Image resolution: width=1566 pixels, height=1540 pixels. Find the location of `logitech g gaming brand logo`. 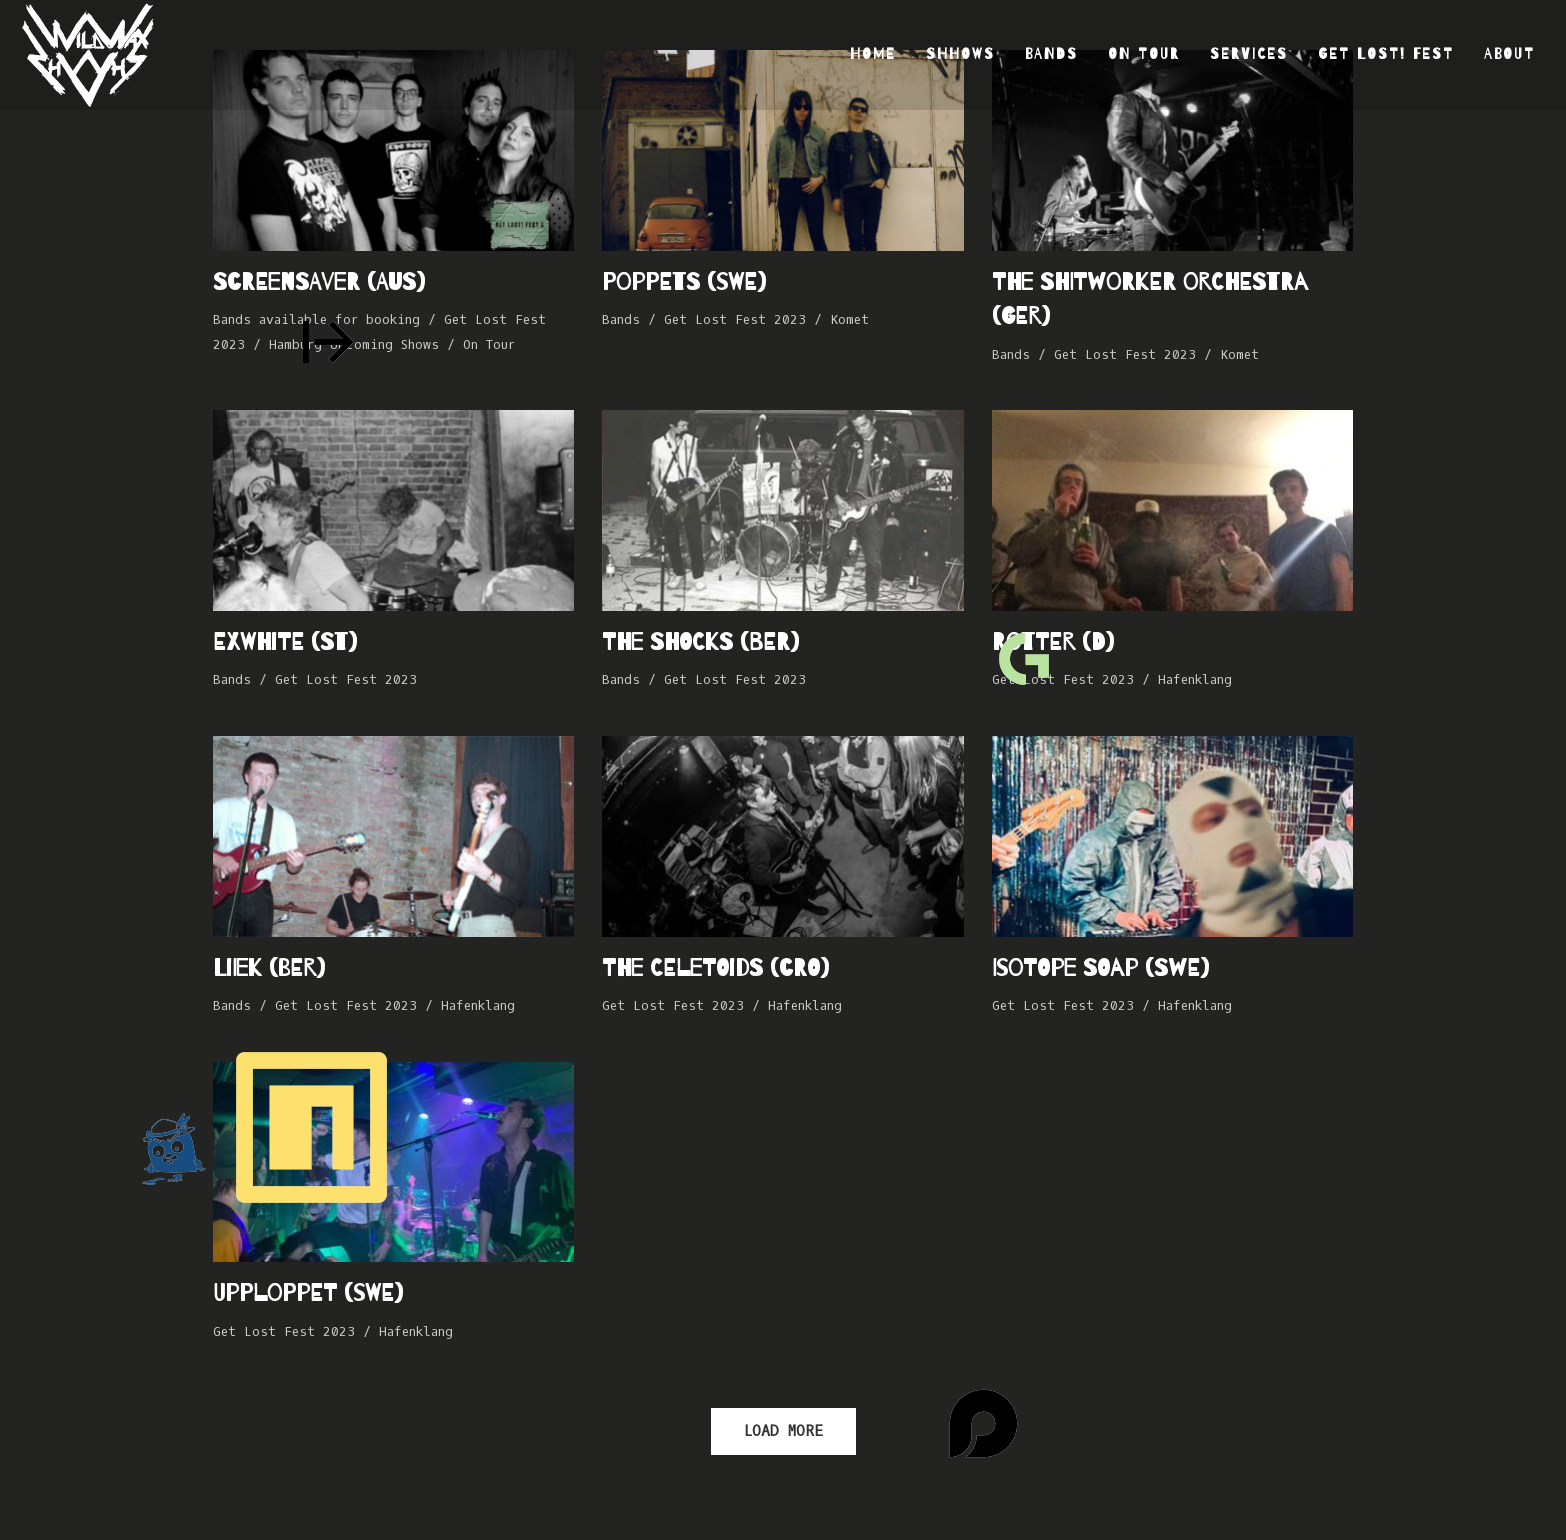

logitech g gaming brand logo is located at coordinates (1024, 659).